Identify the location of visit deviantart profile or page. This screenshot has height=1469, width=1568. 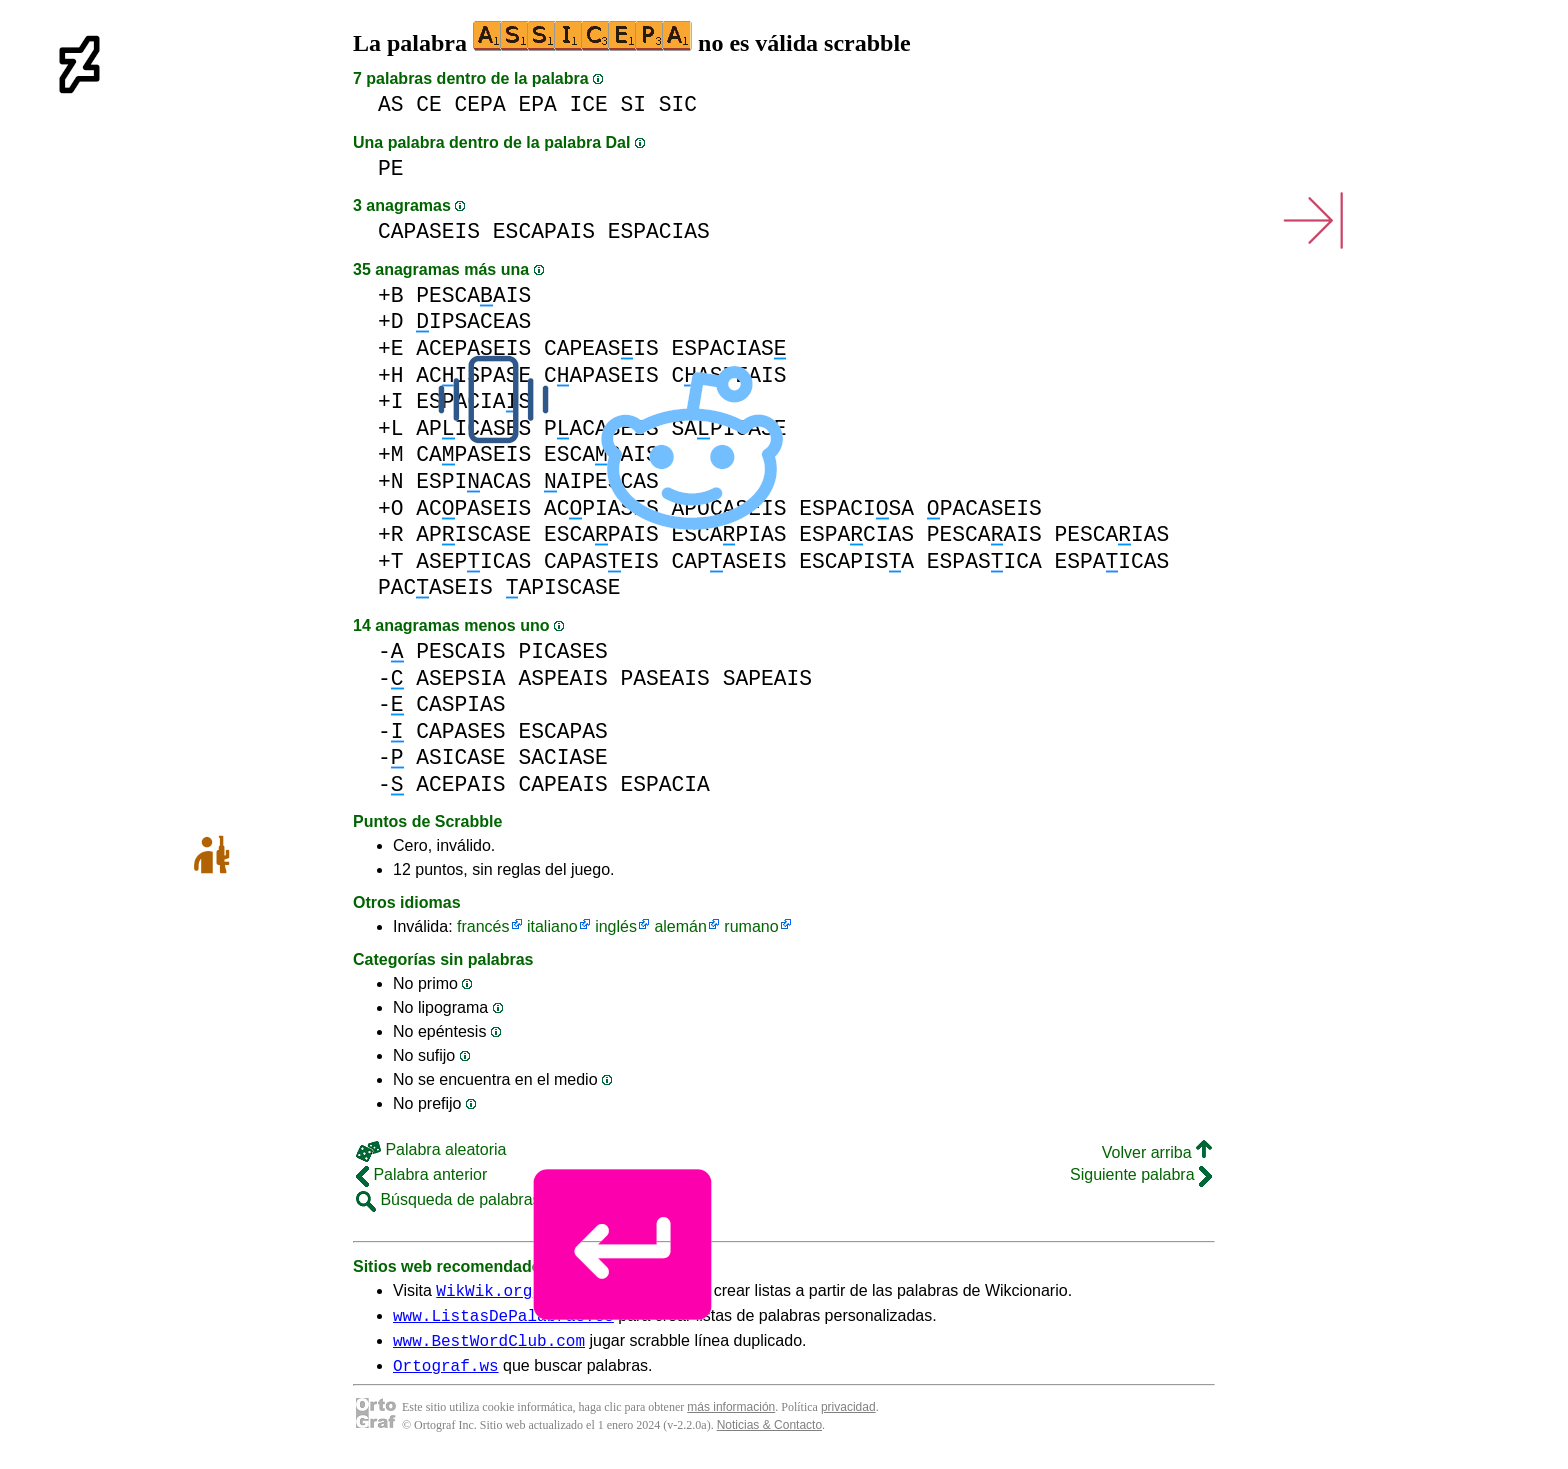
(79, 64).